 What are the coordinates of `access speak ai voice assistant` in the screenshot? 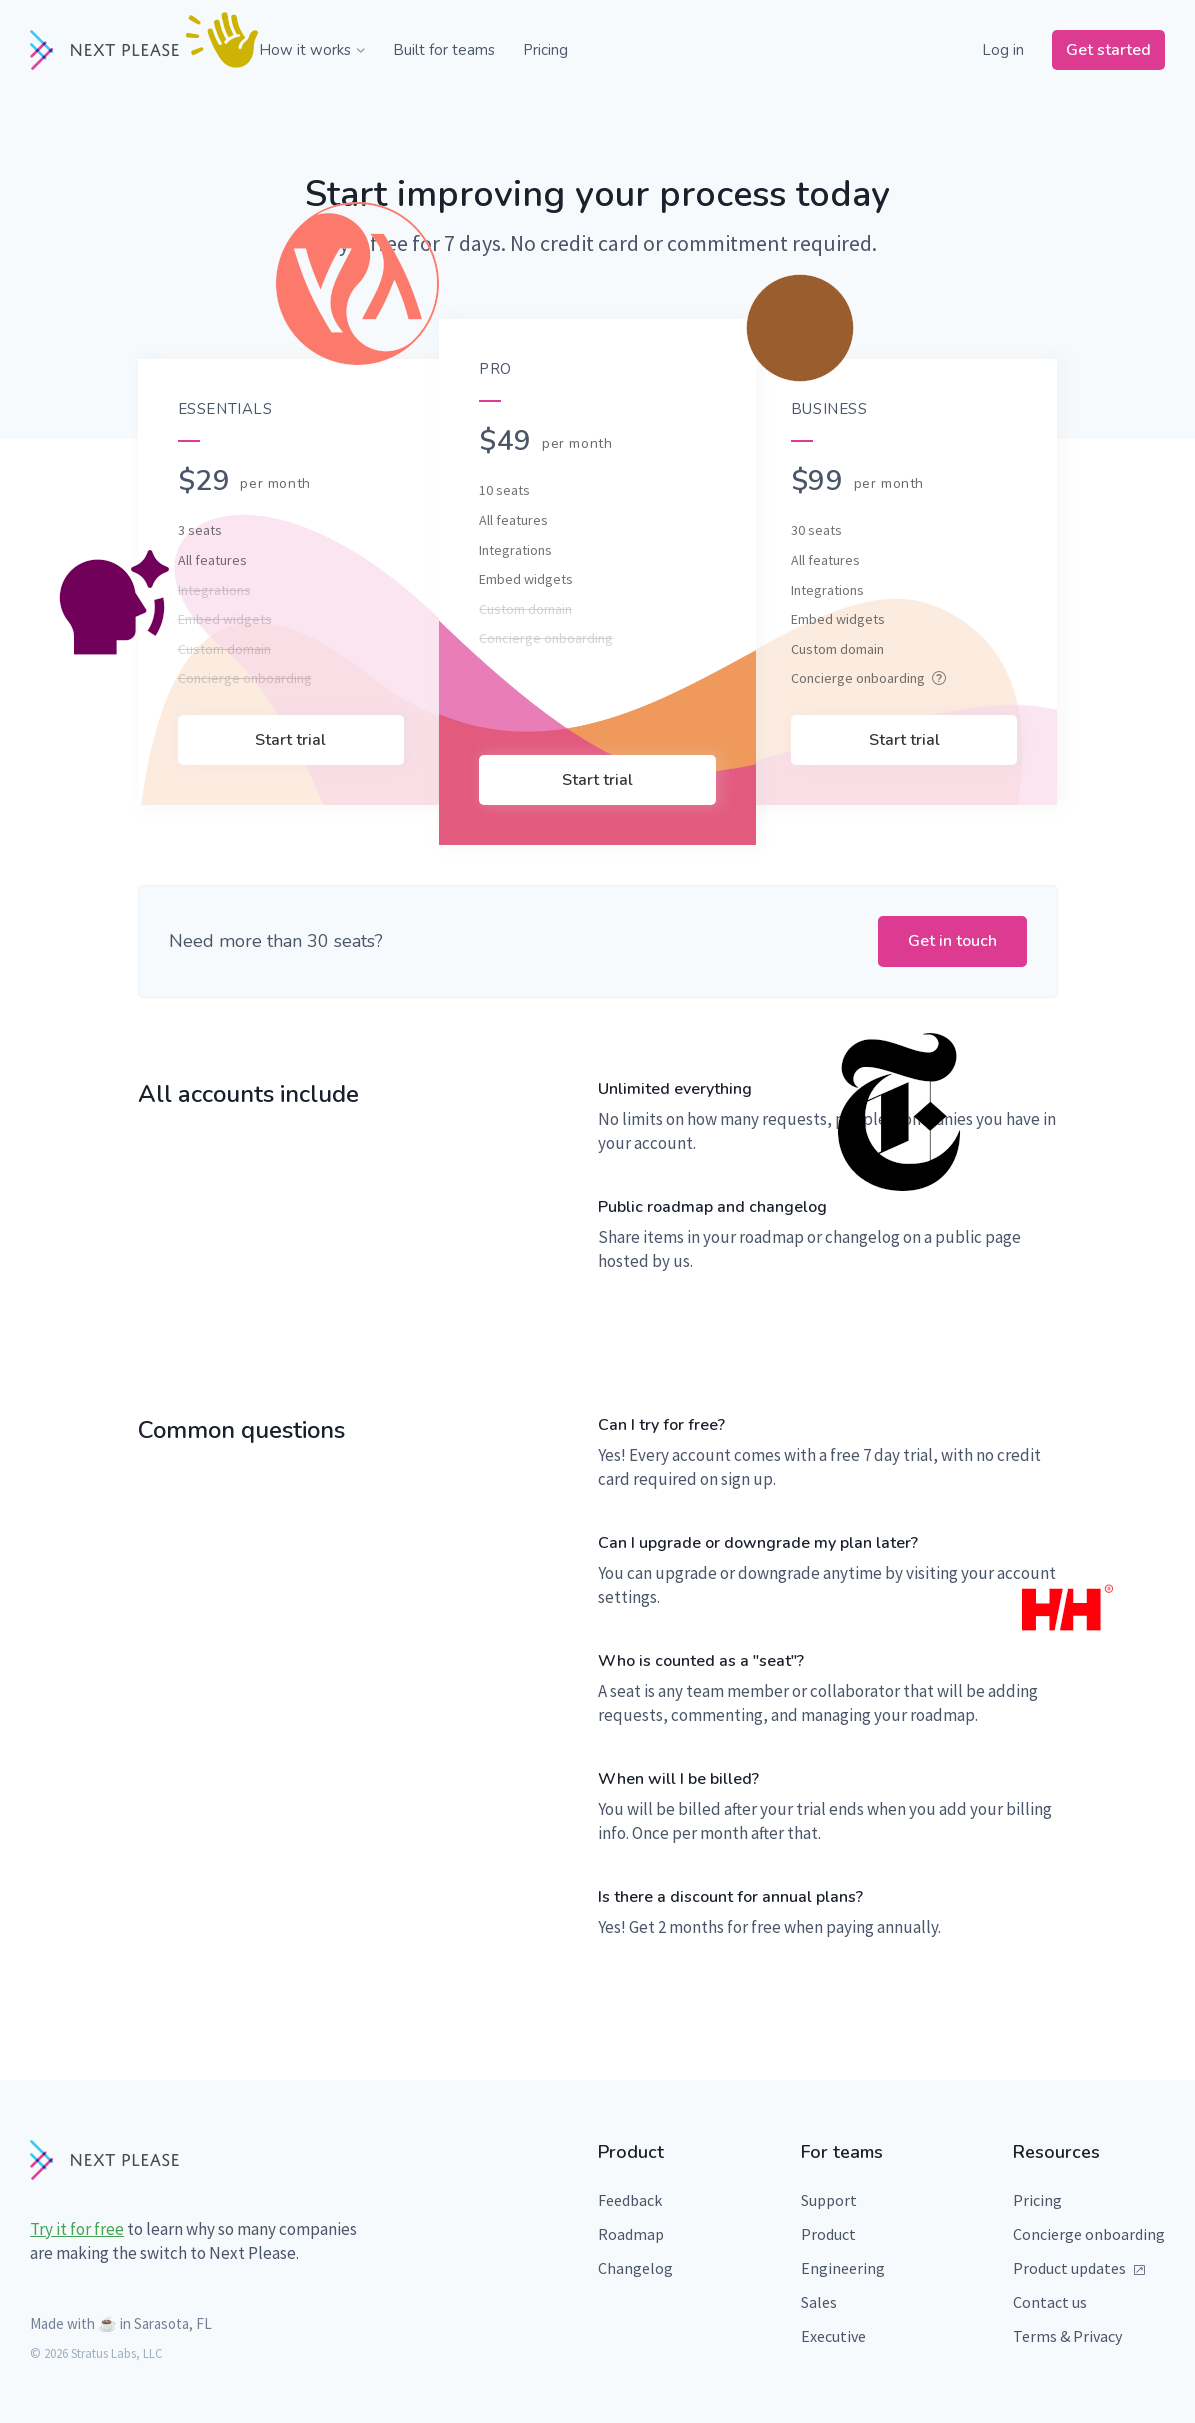 It's located at (112, 607).